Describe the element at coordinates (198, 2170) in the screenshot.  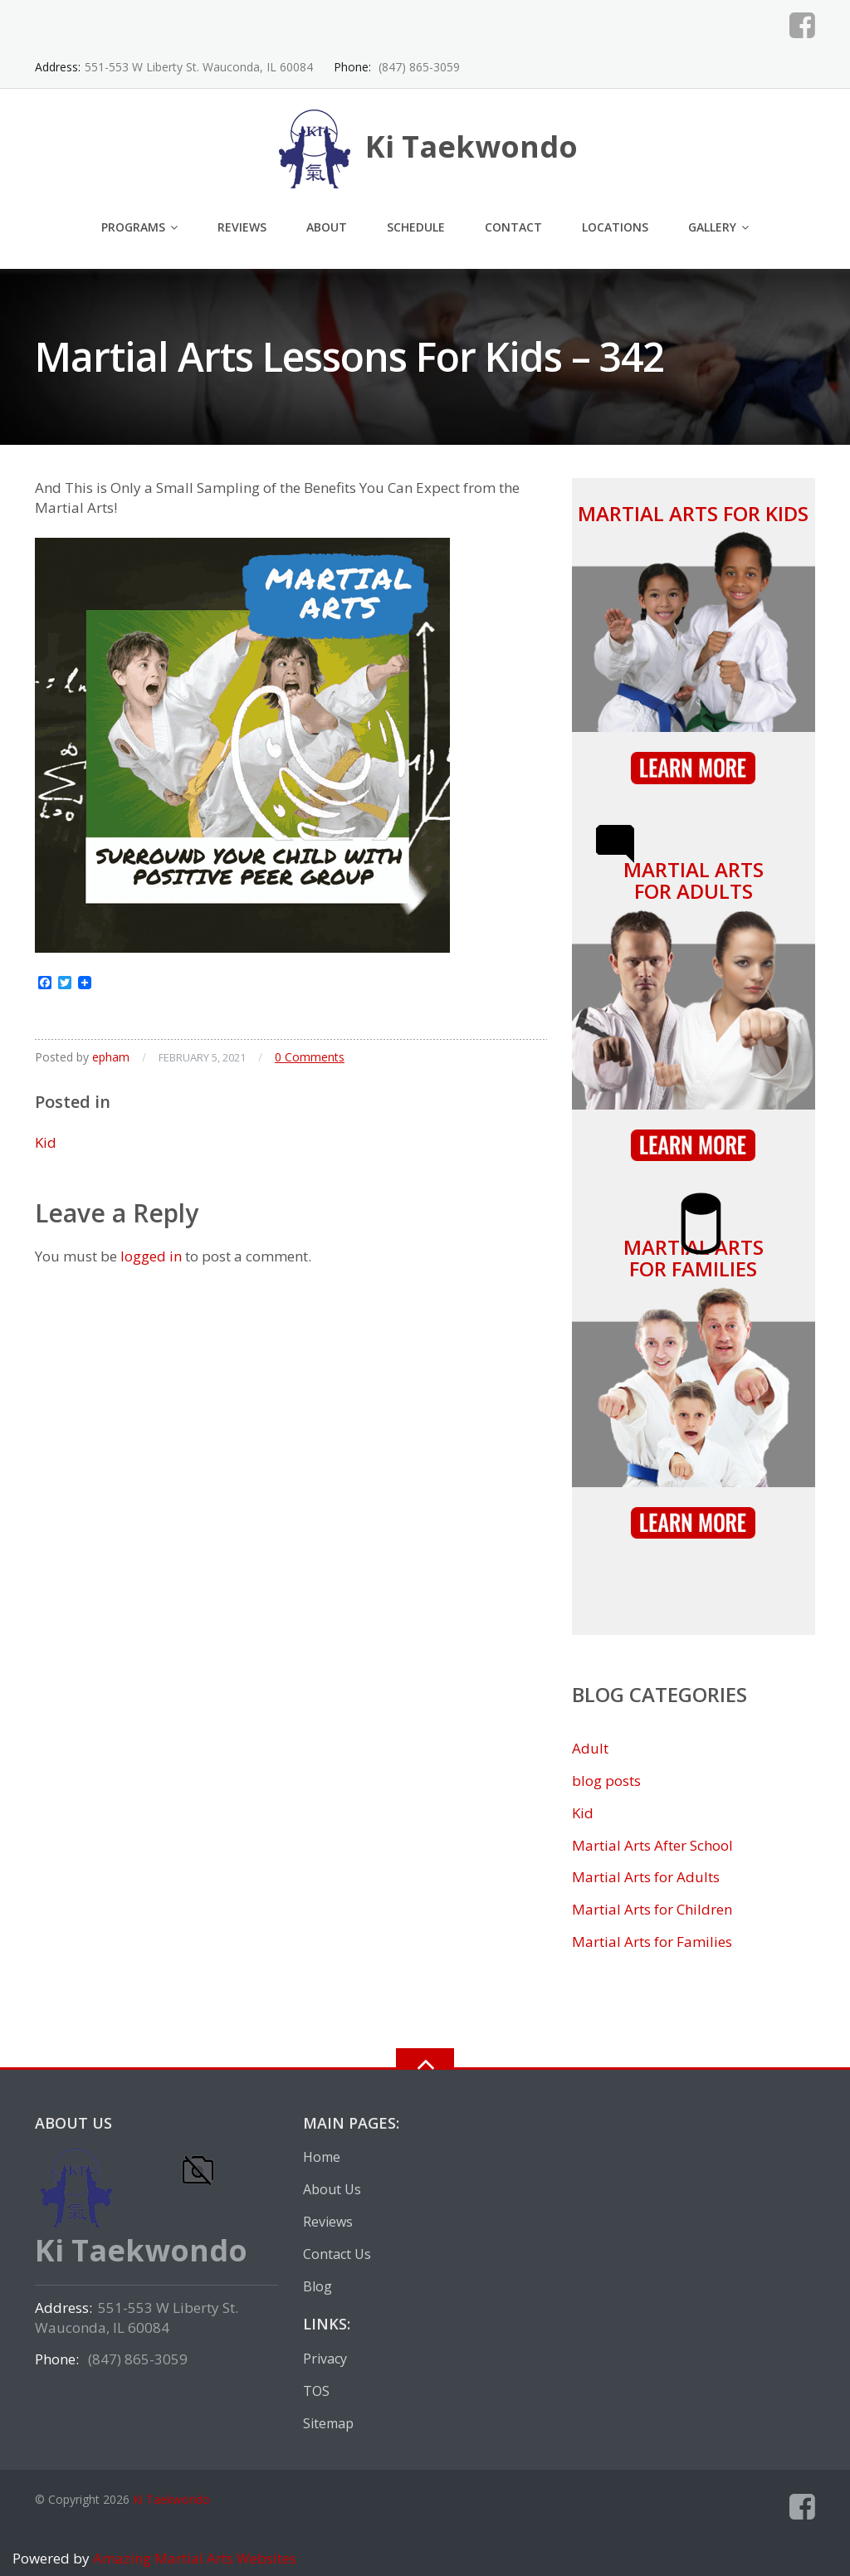
I see `camera is disabled or unavailable` at that location.